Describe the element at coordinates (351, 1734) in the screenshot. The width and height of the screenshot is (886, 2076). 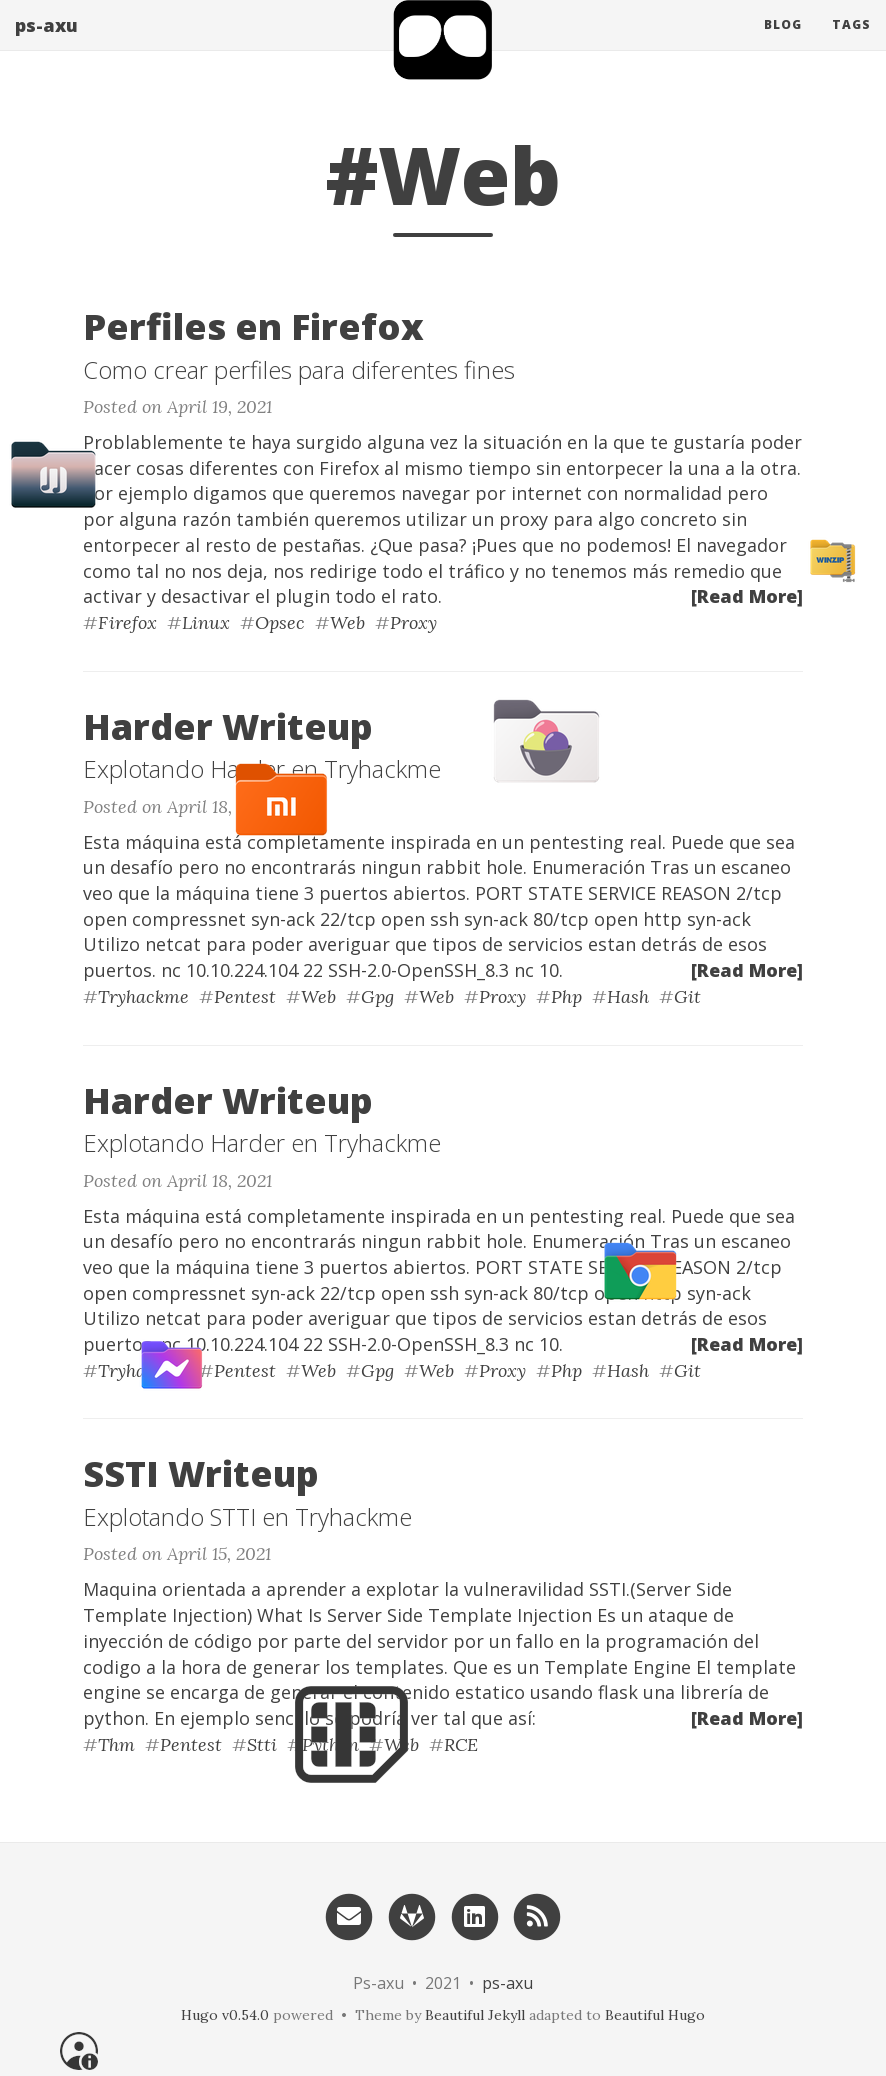
I see `indicates sim card status or settings` at that location.